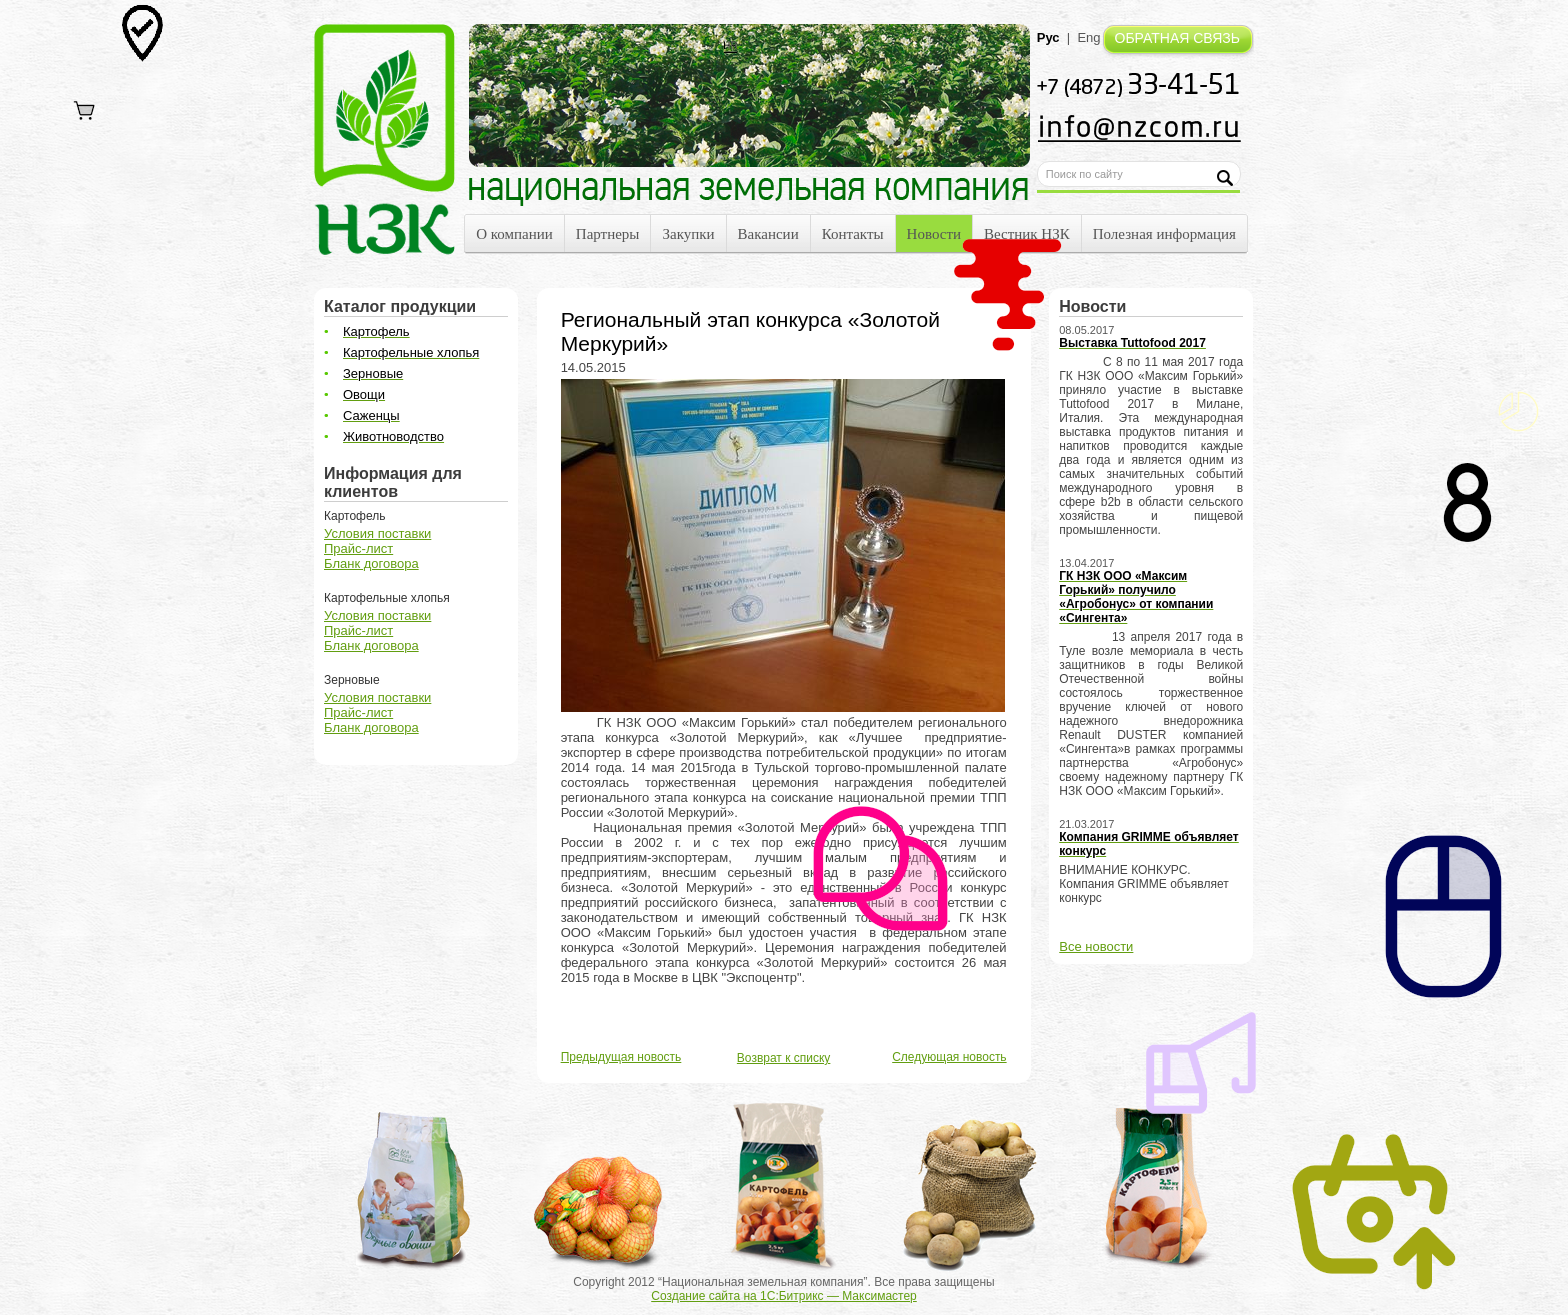 The height and width of the screenshot is (1315, 1568). I want to click on upload items from your basket, so click(1370, 1204).